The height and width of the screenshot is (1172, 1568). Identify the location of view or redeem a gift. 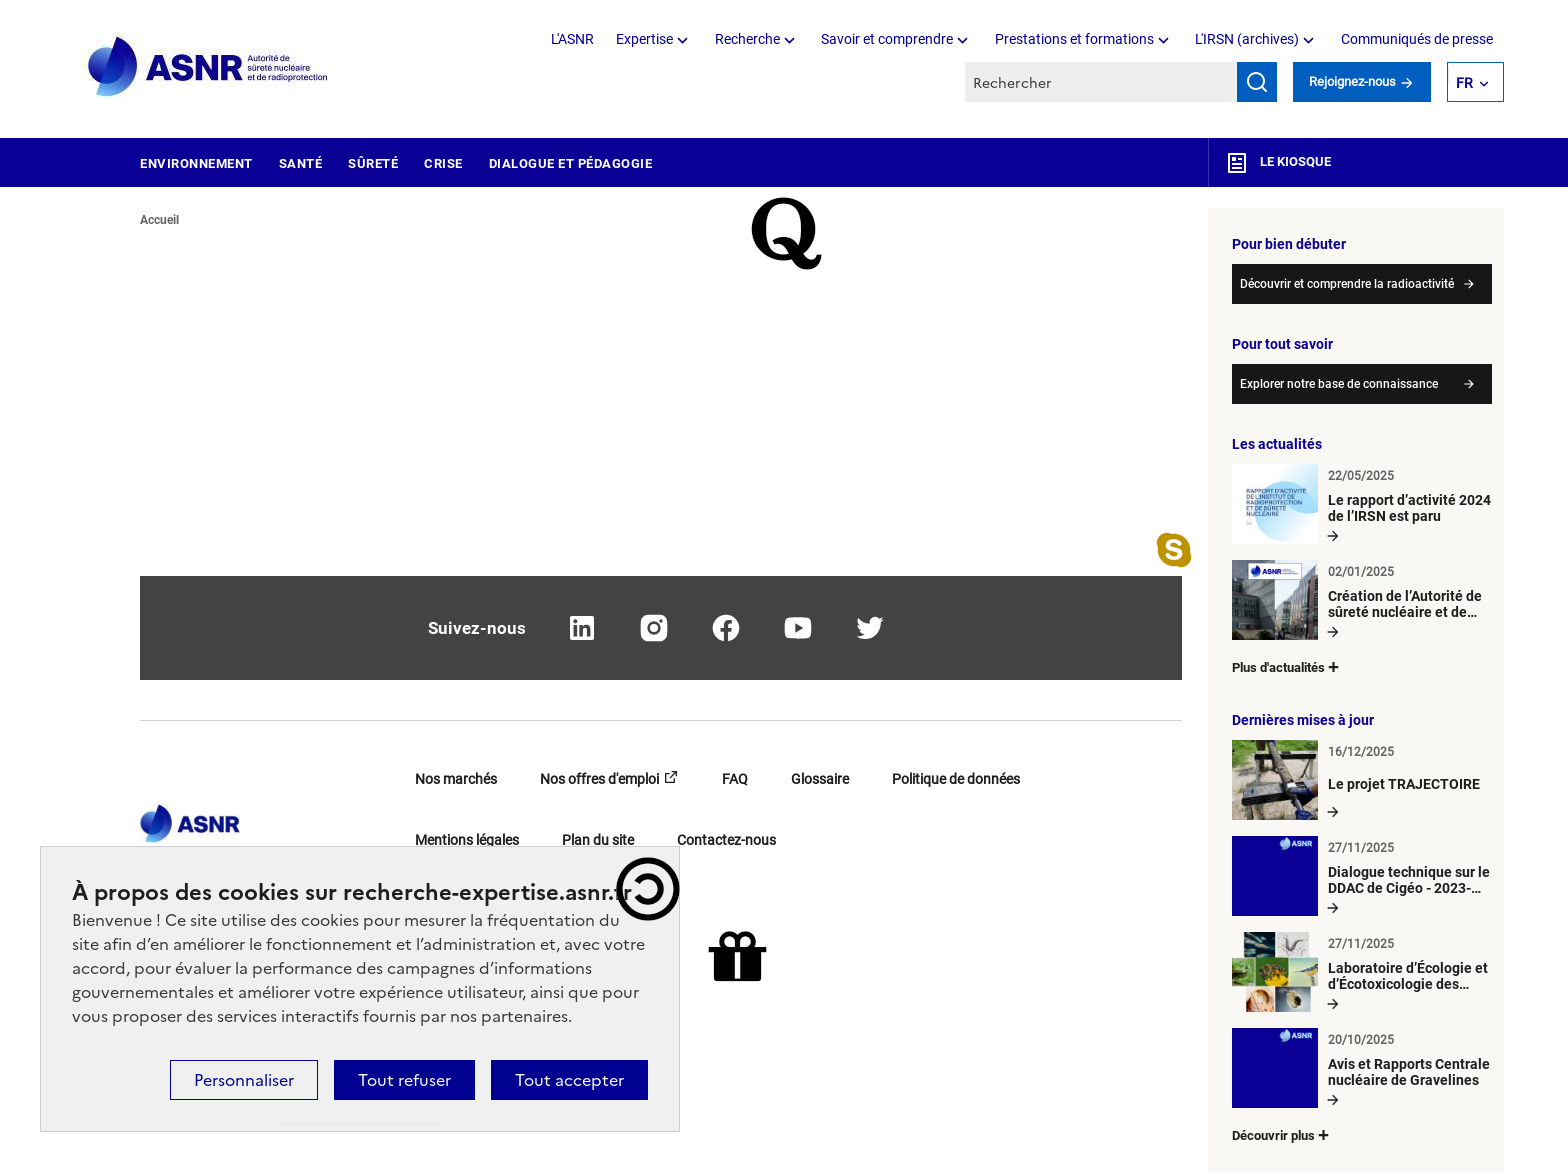
(737, 957).